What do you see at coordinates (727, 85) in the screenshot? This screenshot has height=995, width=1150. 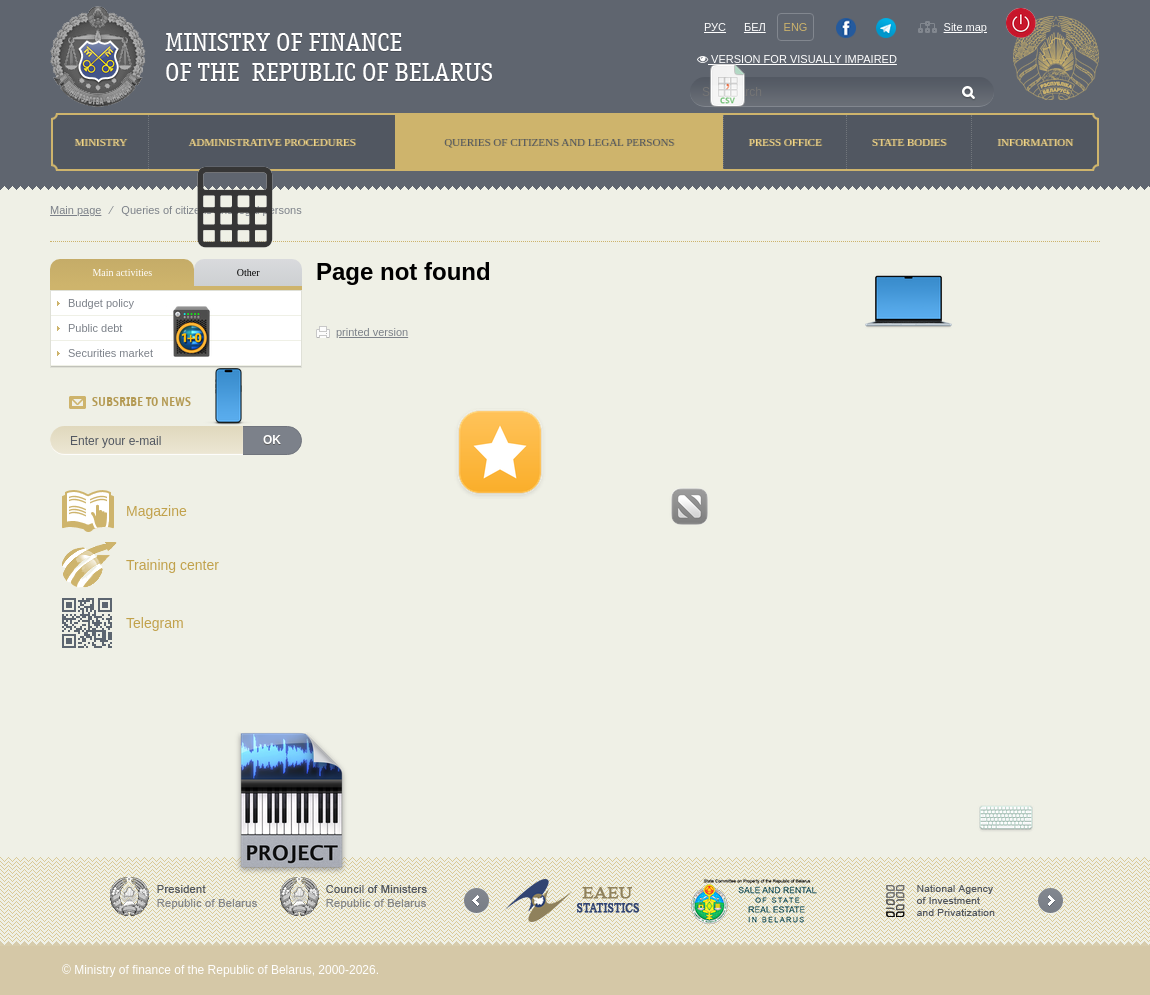 I see `open a CSV spreadsheet file` at bounding box center [727, 85].